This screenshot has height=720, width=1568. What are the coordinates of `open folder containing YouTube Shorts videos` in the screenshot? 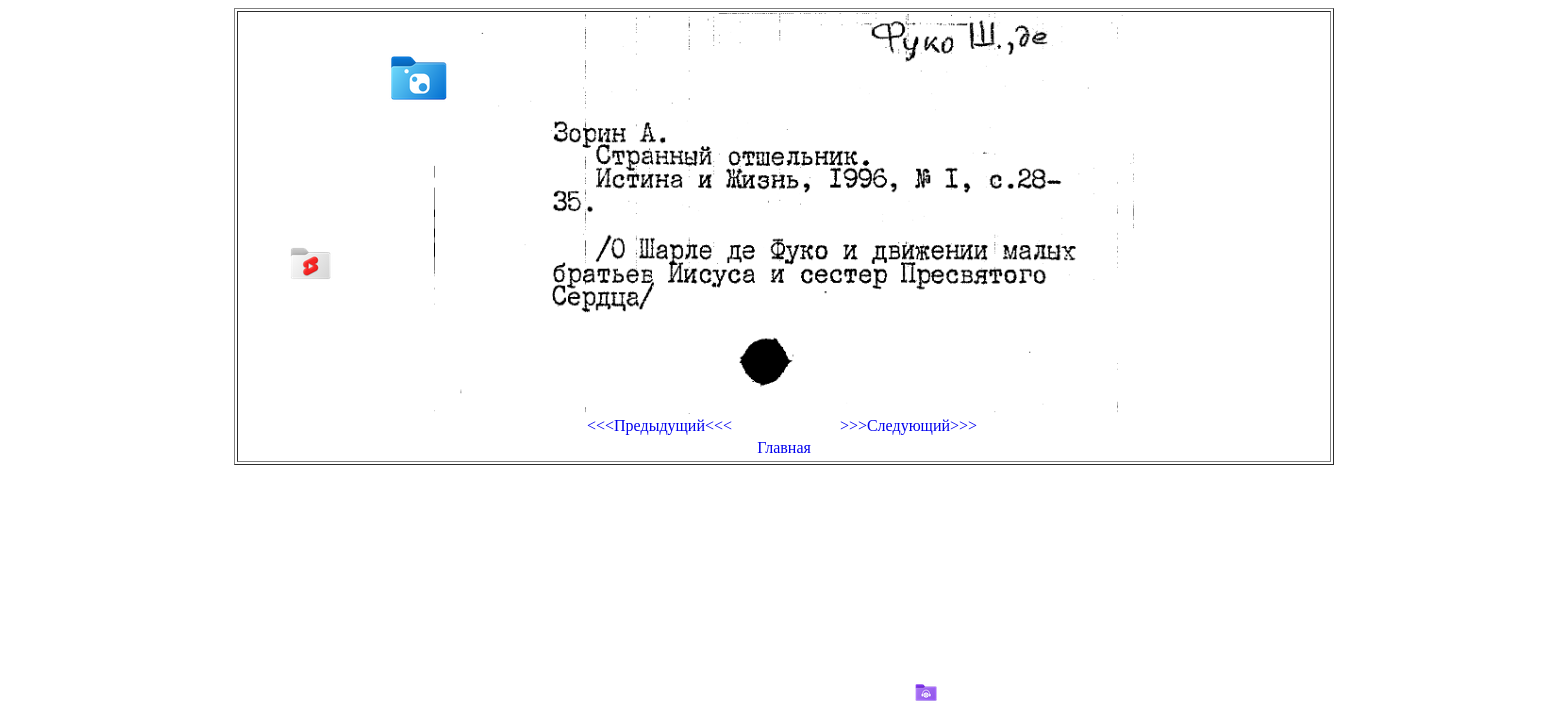 It's located at (310, 264).